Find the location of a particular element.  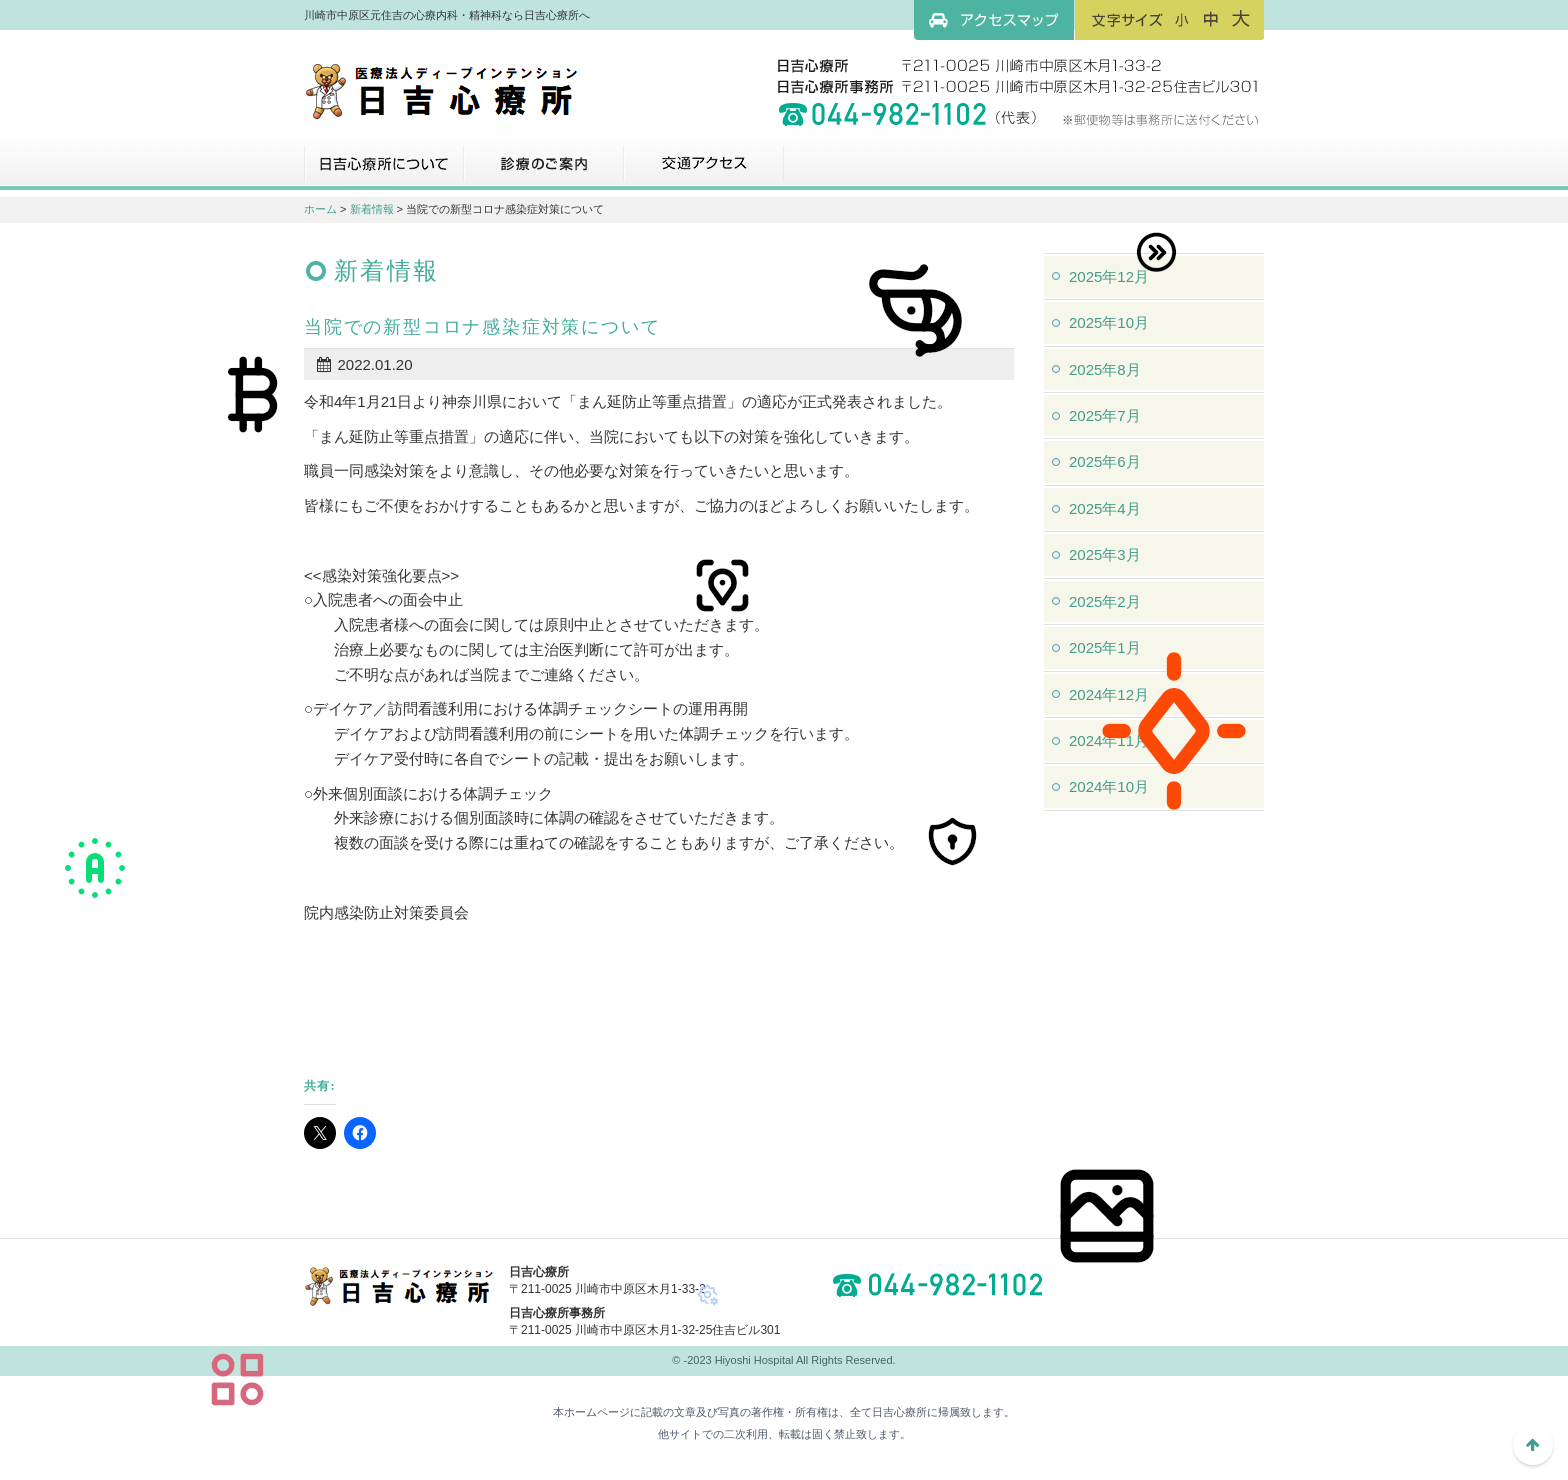

browse categories or sections is located at coordinates (237, 1379).